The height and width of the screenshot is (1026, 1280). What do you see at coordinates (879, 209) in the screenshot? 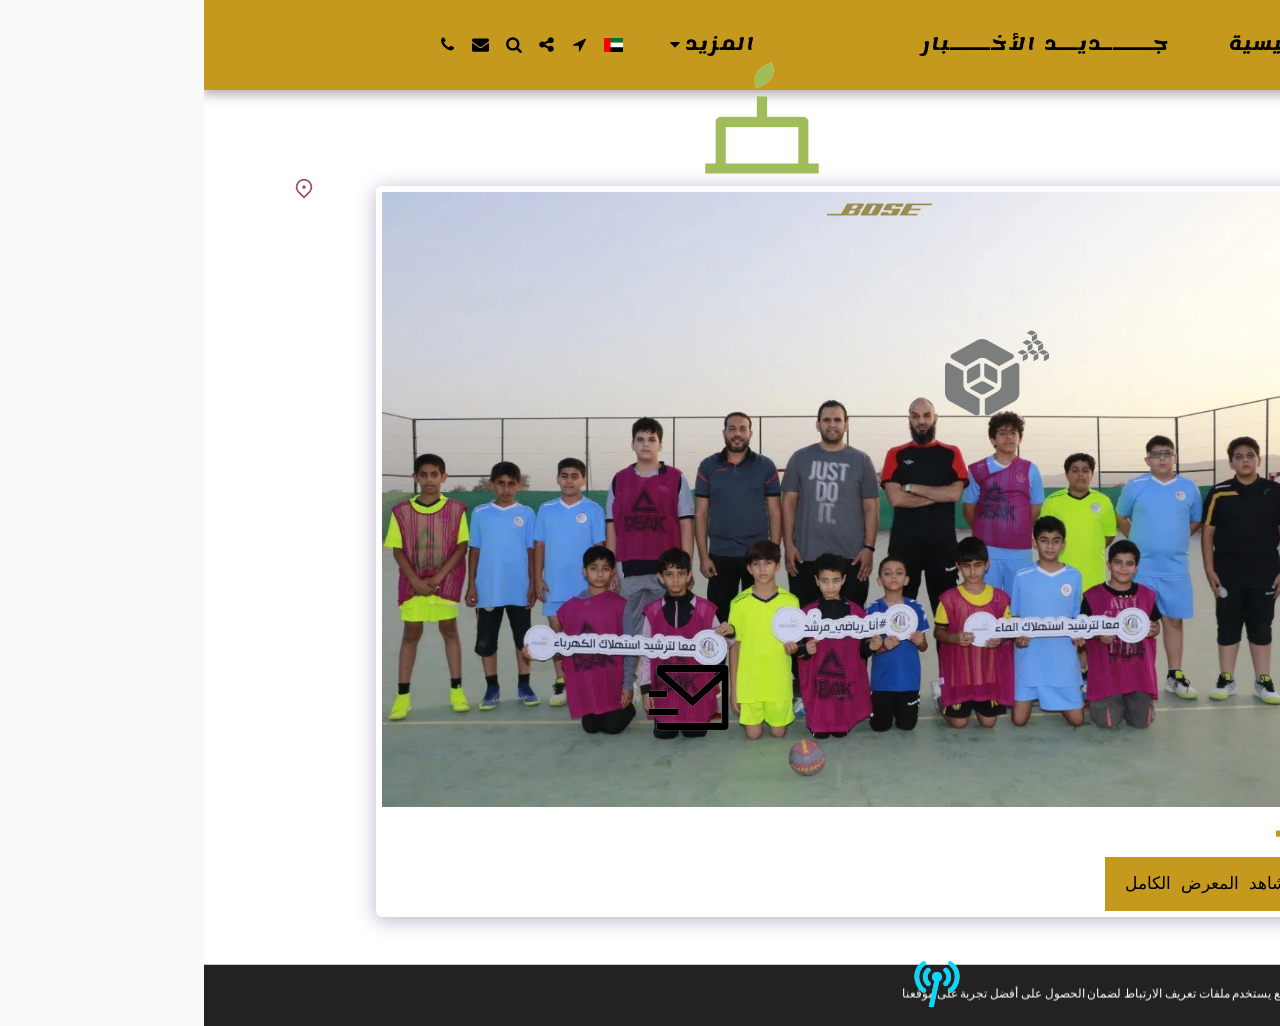
I see `visit the Bose website or store` at bounding box center [879, 209].